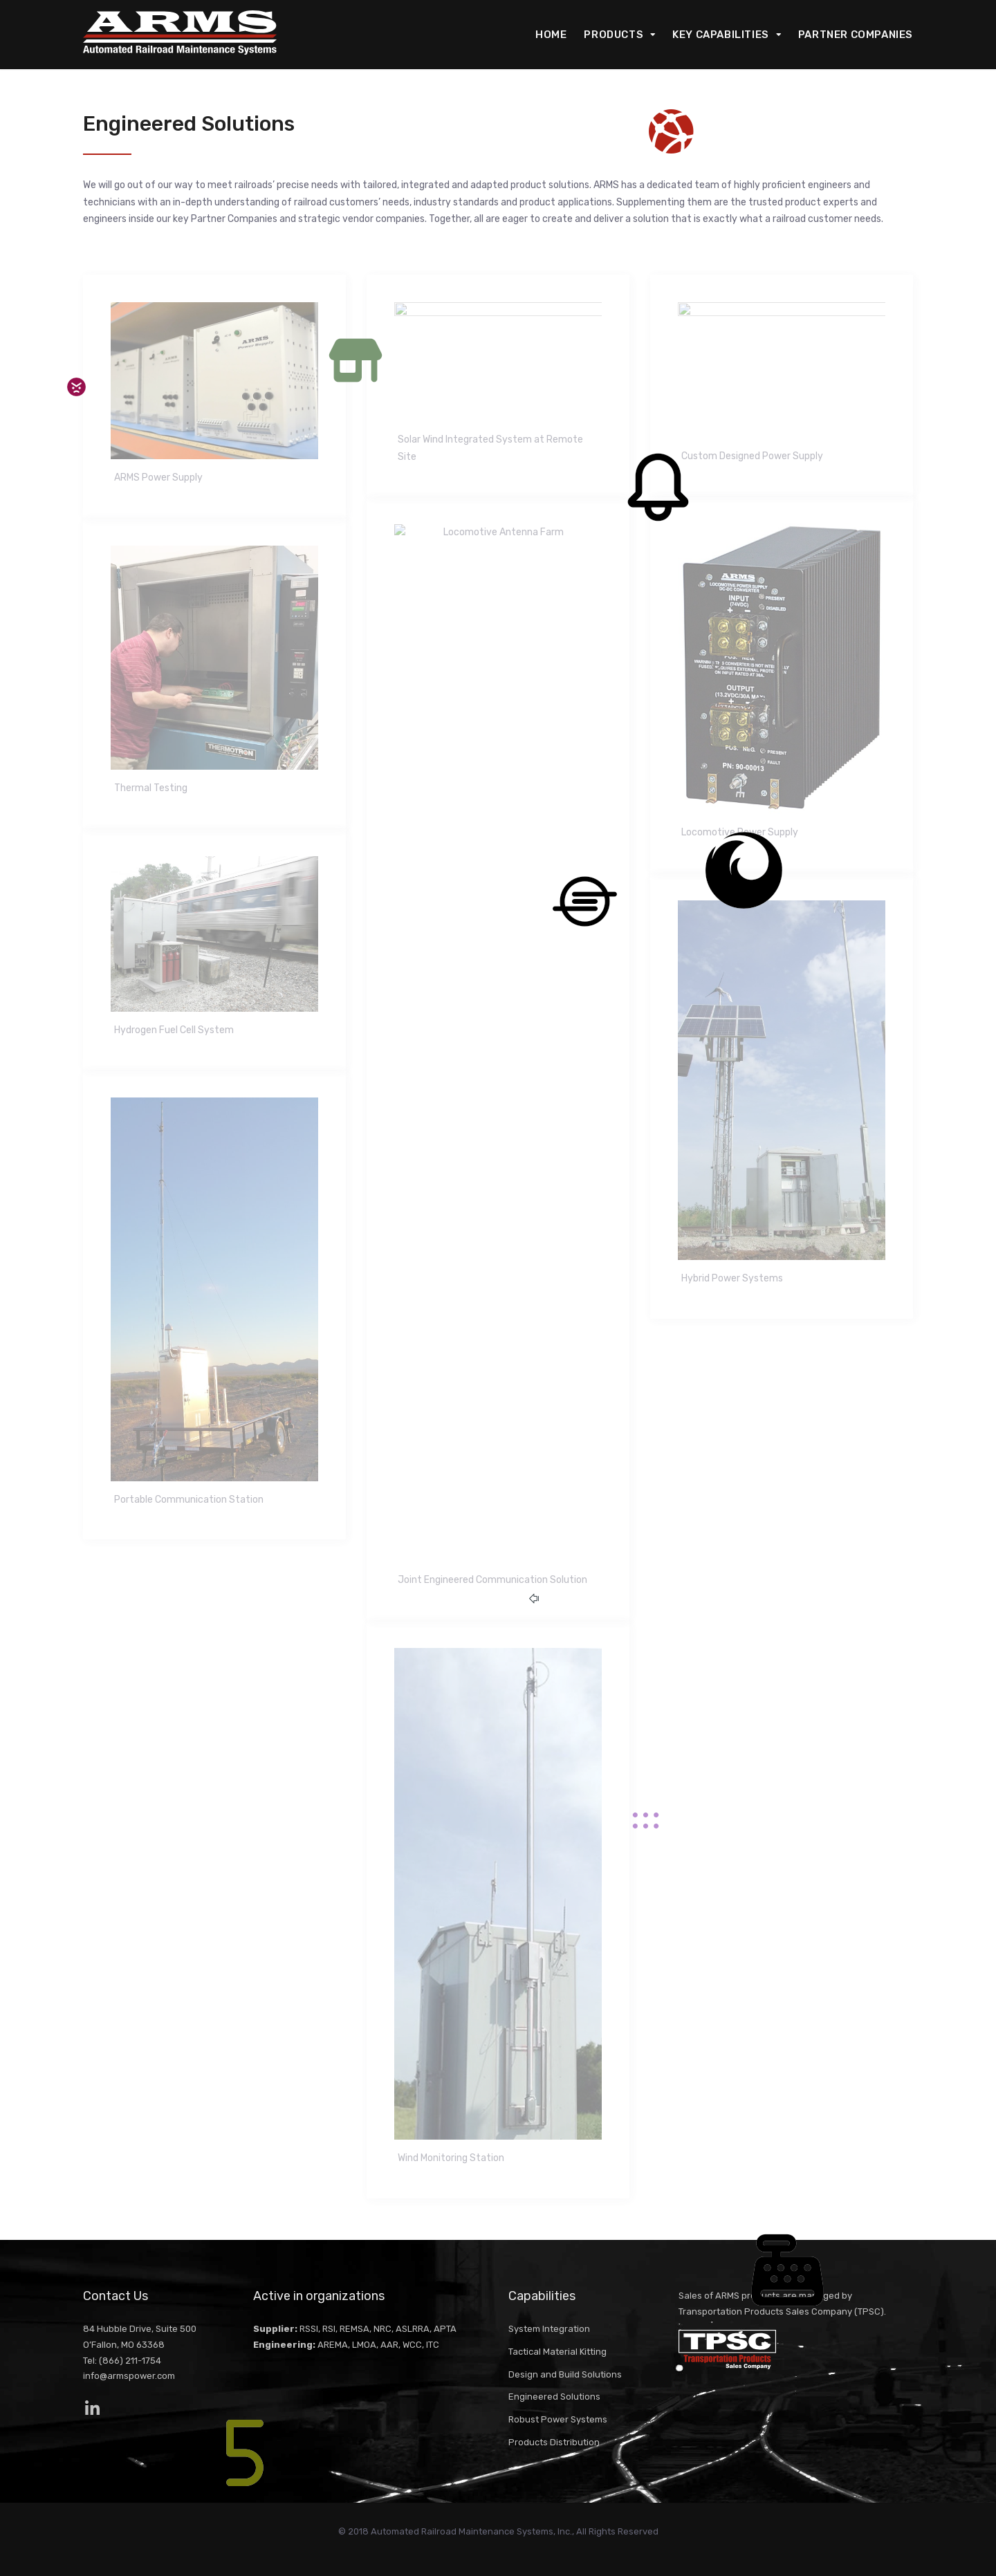 The image size is (996, 2576). What do you see at coordinates (356, 360) in the screenshot?
I see `open the store or shop` at bounding box center [356, 360].